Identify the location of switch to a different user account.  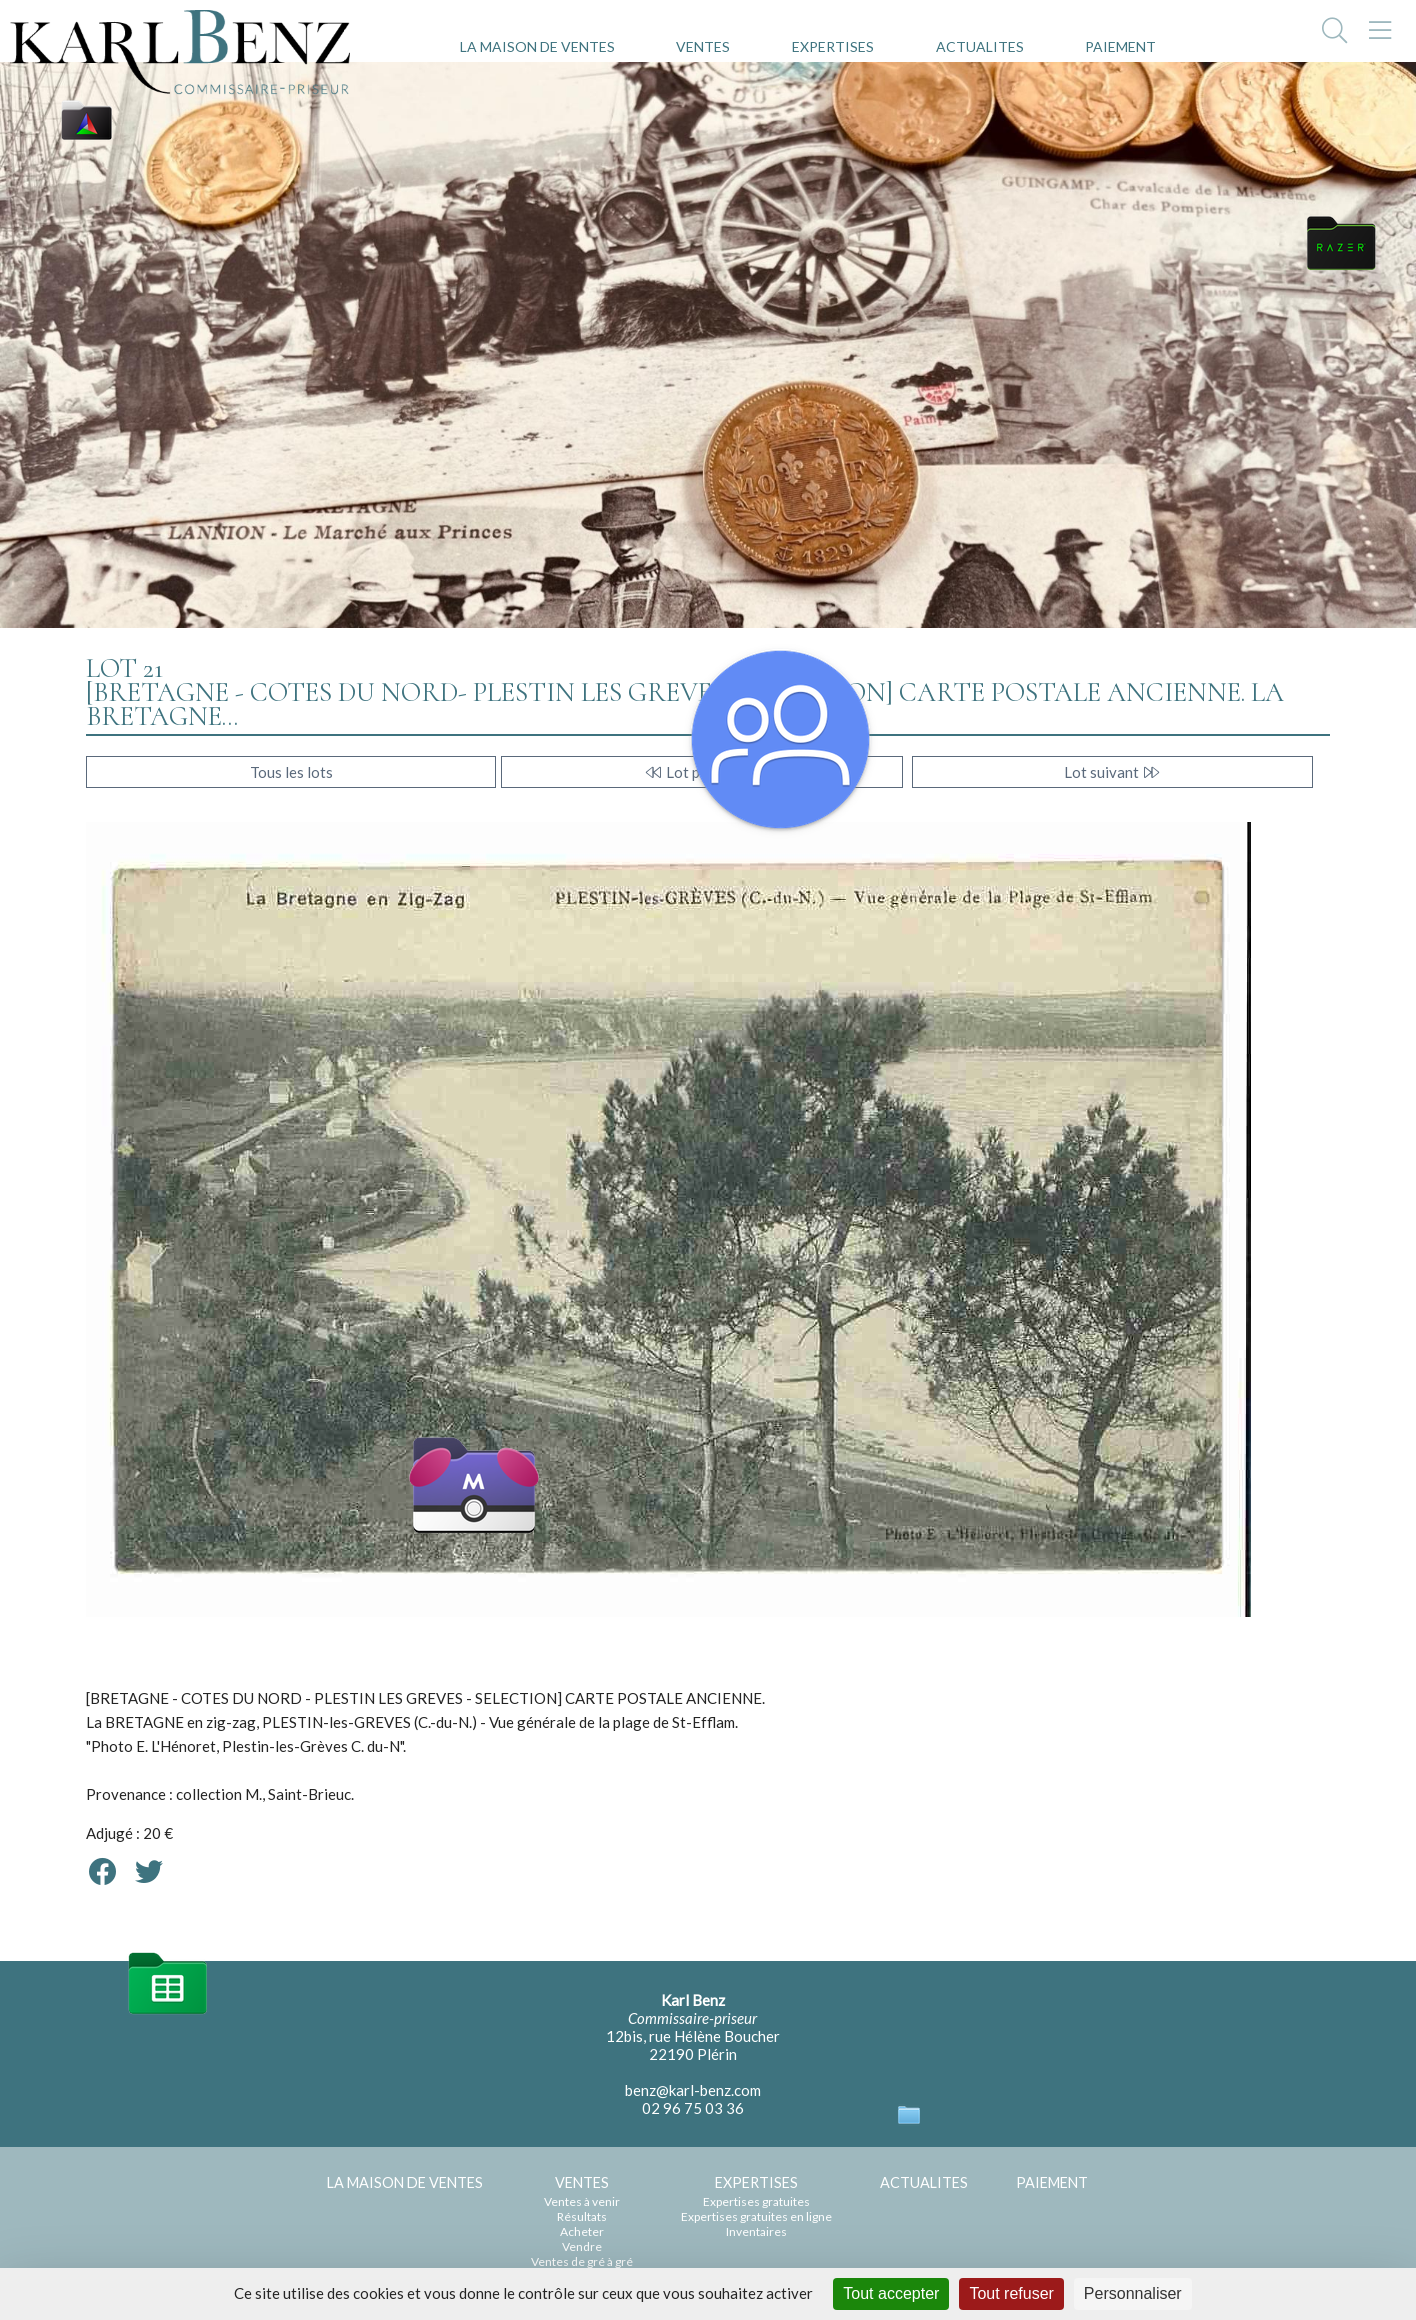
(780, 739).